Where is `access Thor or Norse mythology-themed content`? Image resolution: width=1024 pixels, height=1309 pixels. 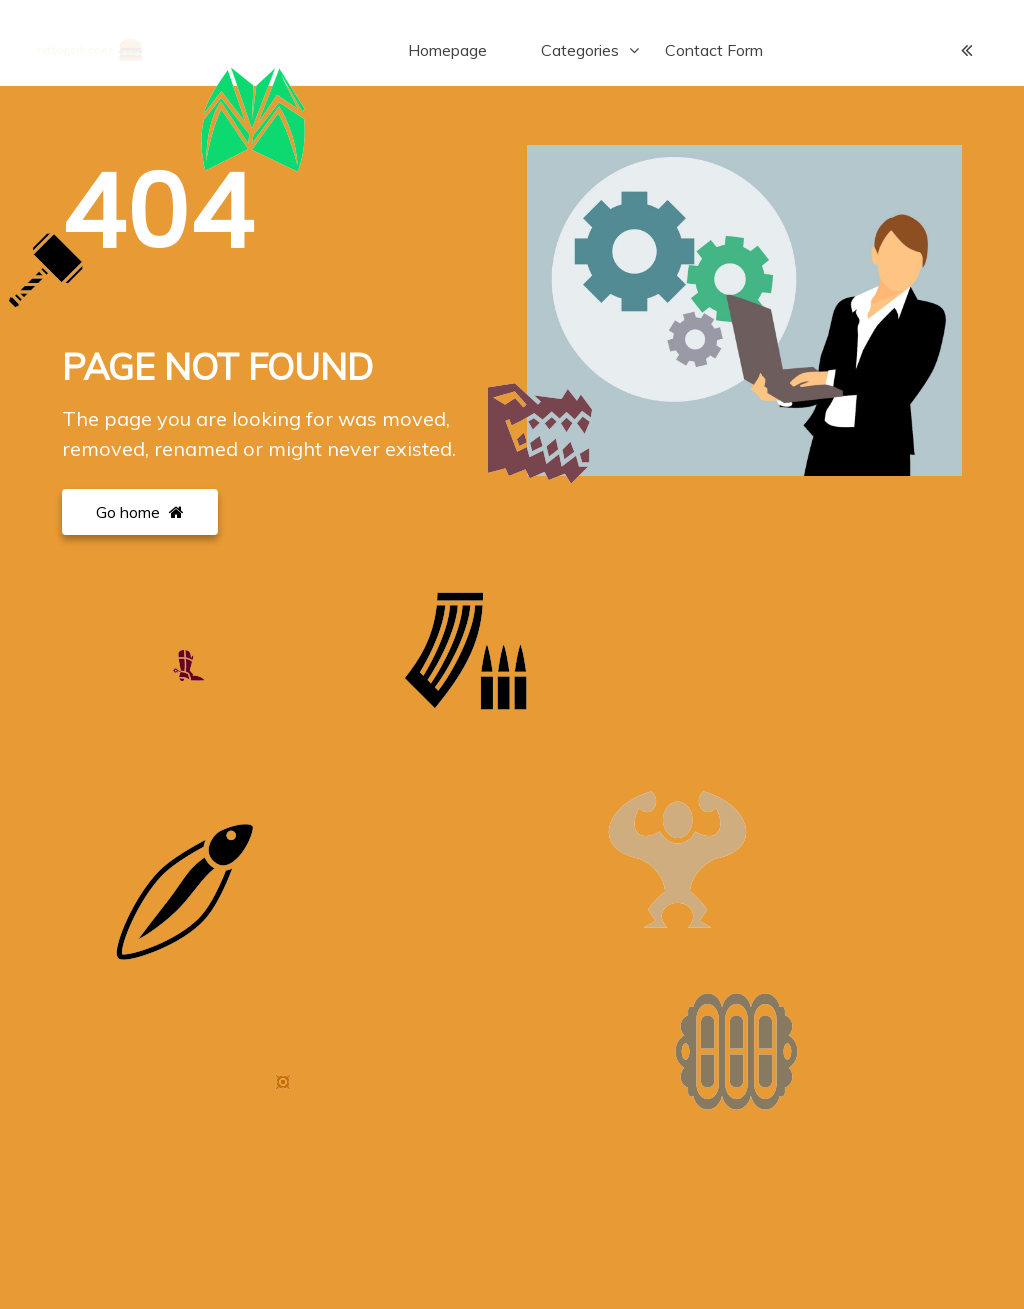
access Thor or Norse mythology-themed content is located at coordinates (45, 270).